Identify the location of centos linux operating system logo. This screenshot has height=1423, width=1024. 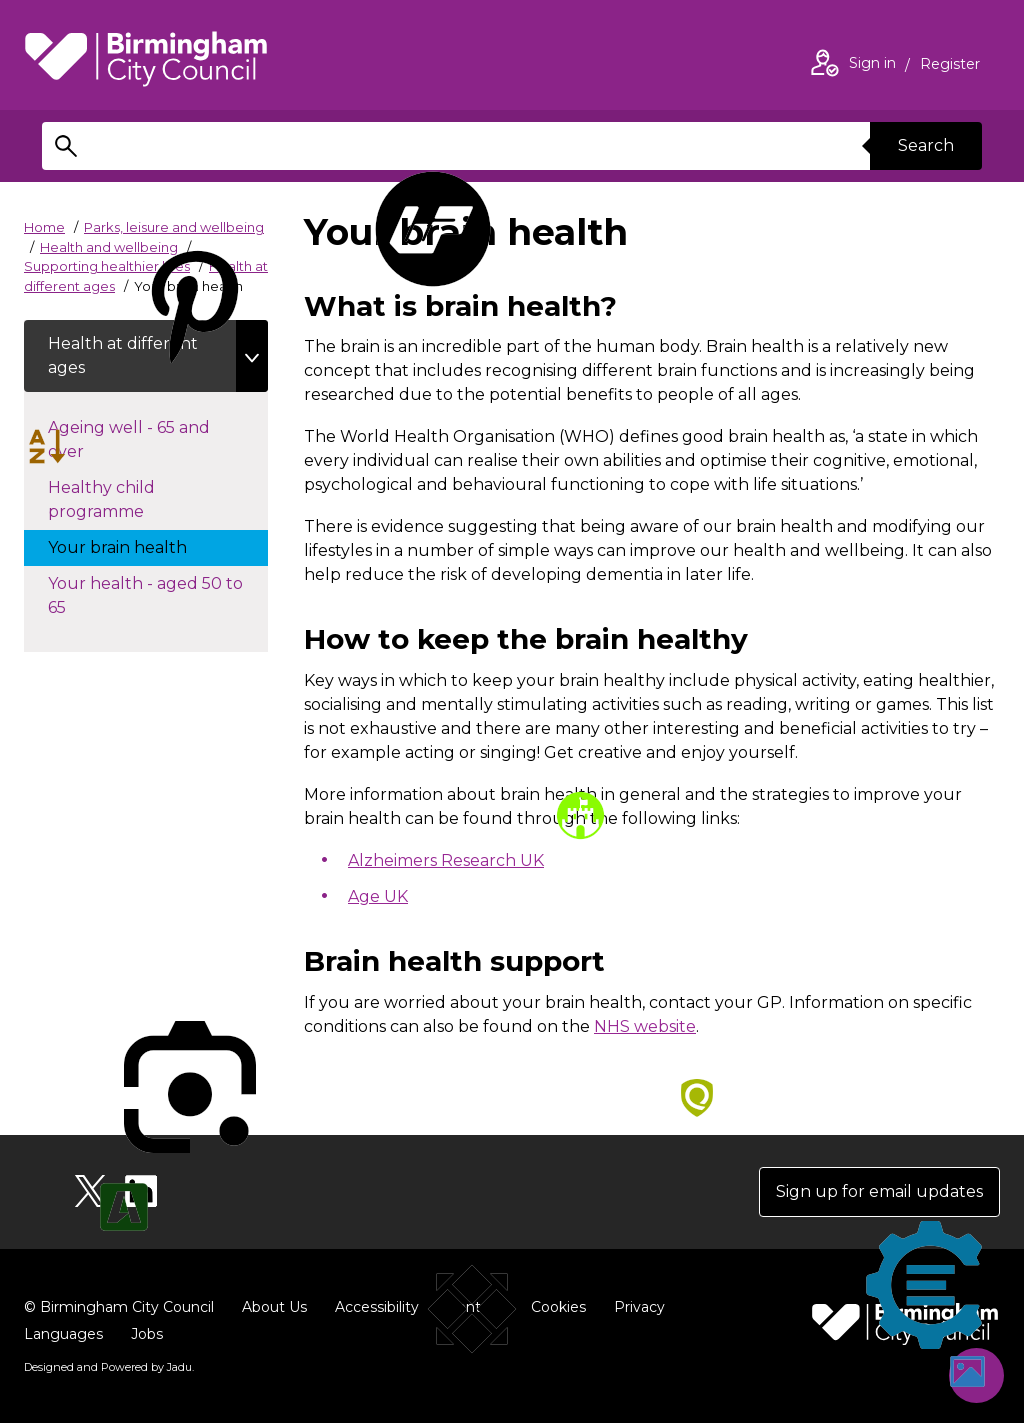
(472, 1309).